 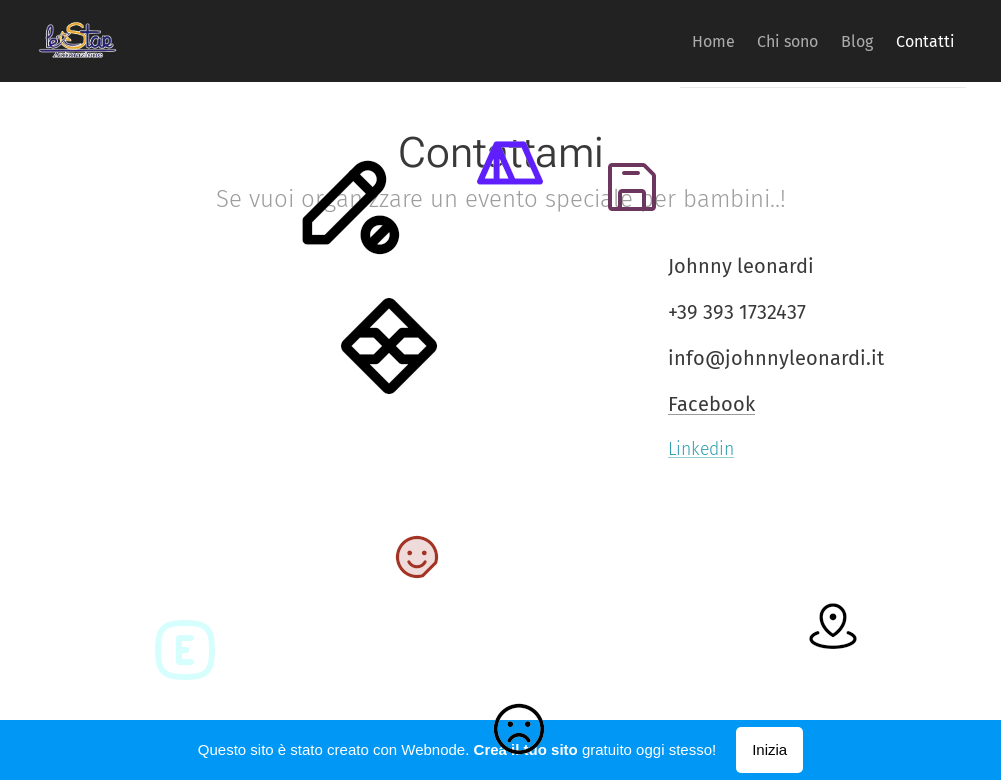 I want to click on cancel editing mode, so click(x=346, y=201).